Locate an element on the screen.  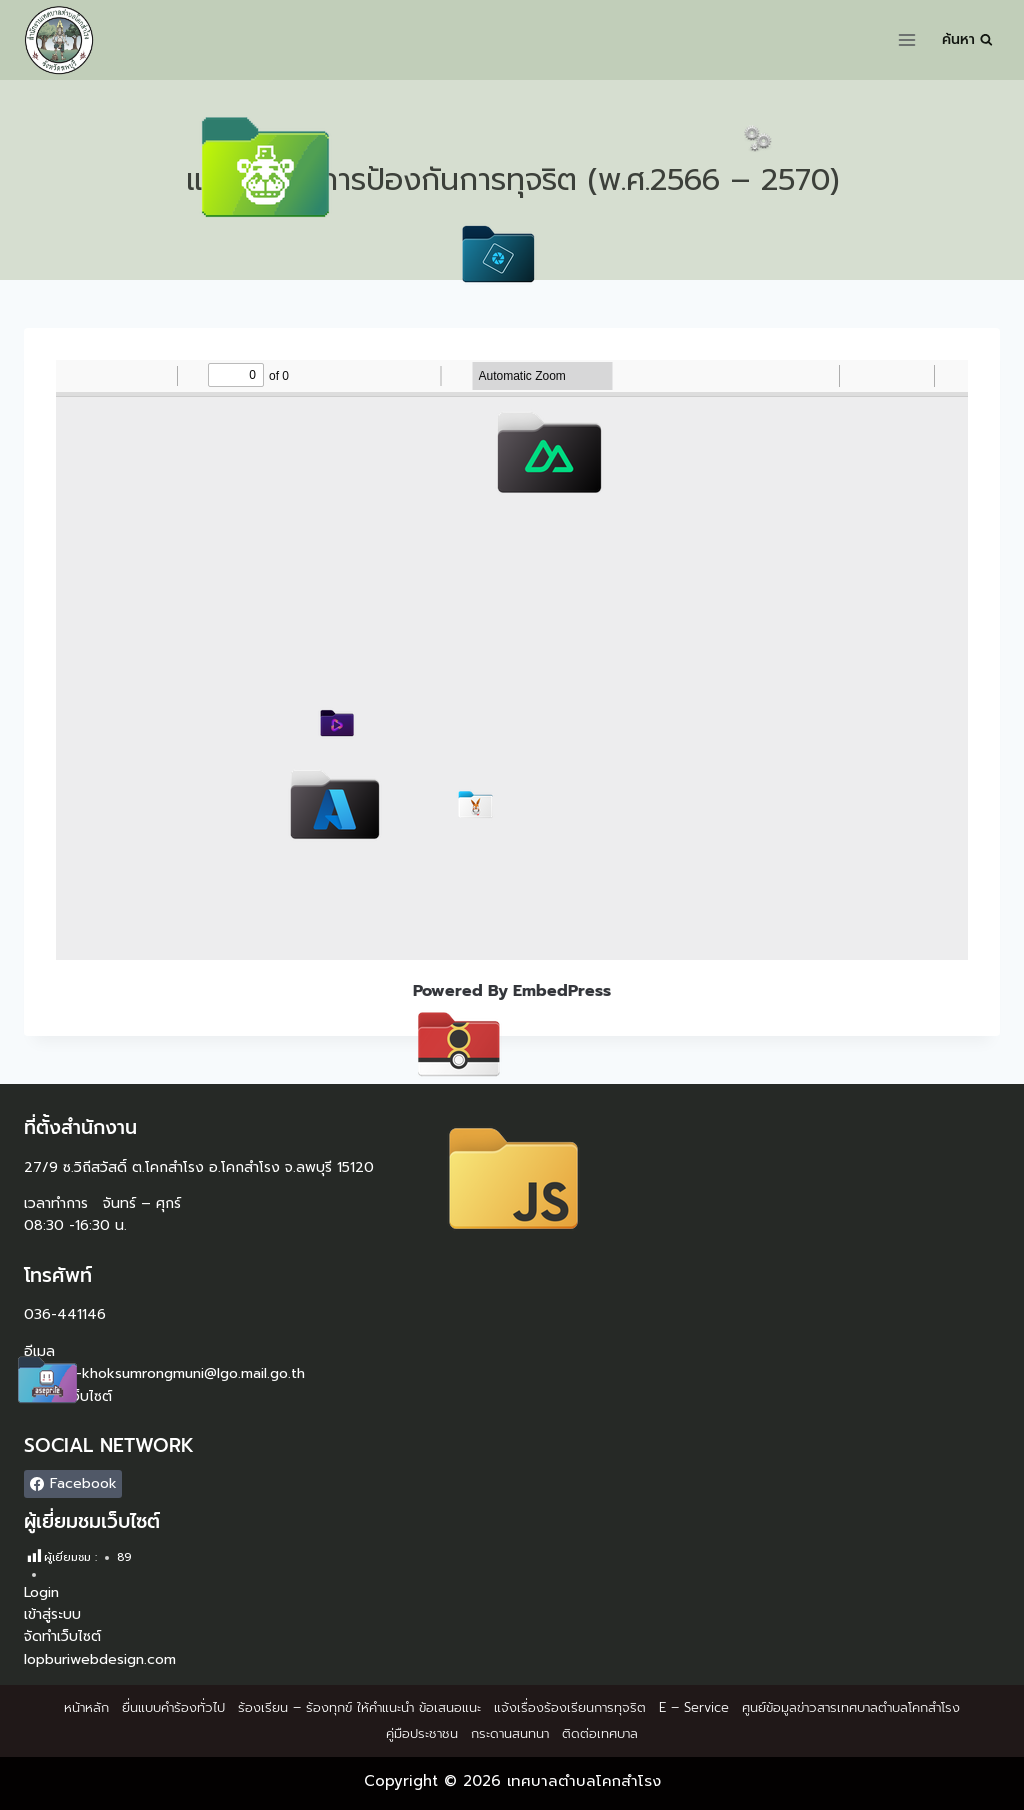
open eMule downloads folder is located at coordinates (475, 805).